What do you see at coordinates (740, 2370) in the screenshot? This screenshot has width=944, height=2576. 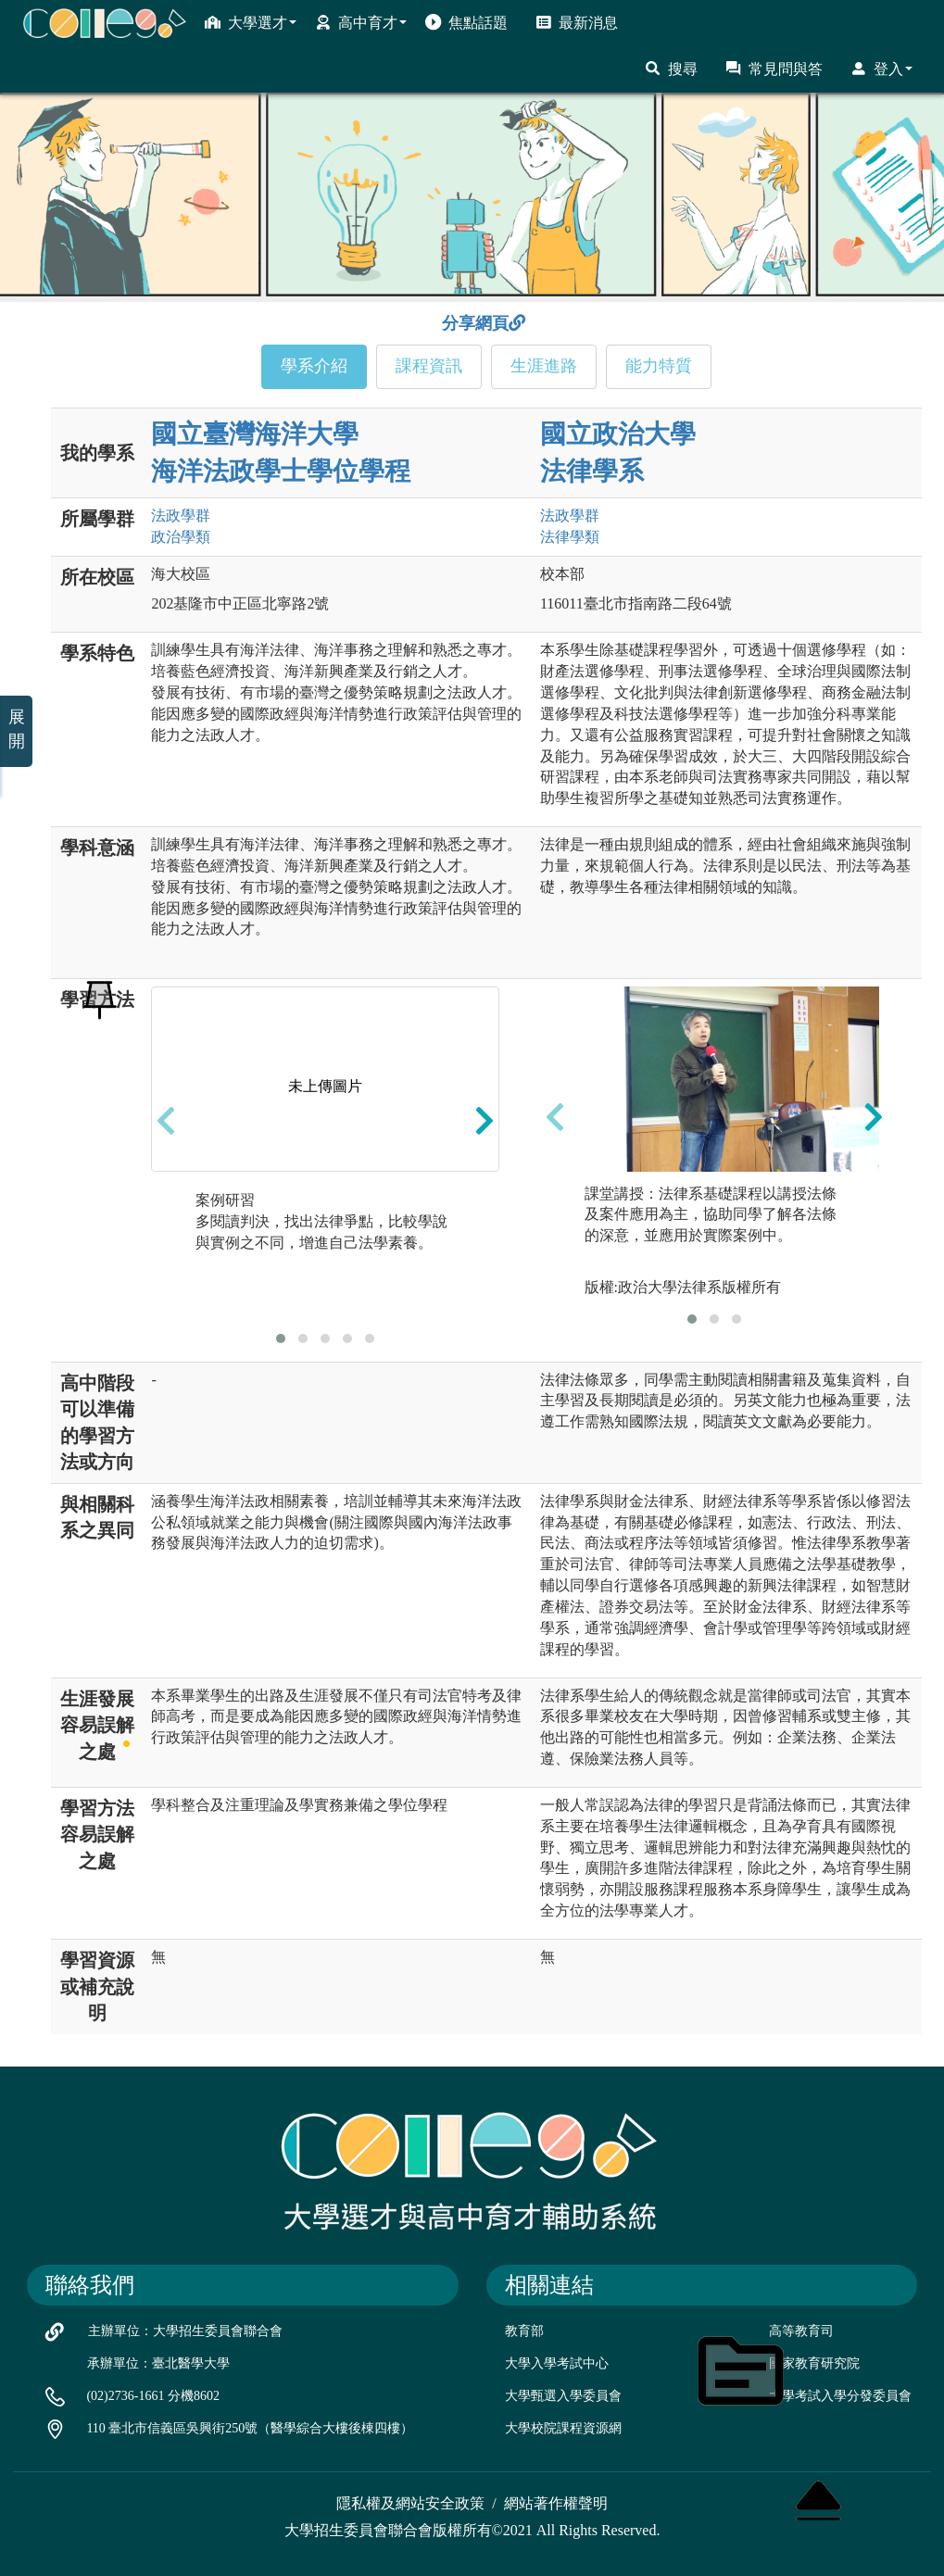 I see `access source files or documents` at bounding box center [740, 2370].